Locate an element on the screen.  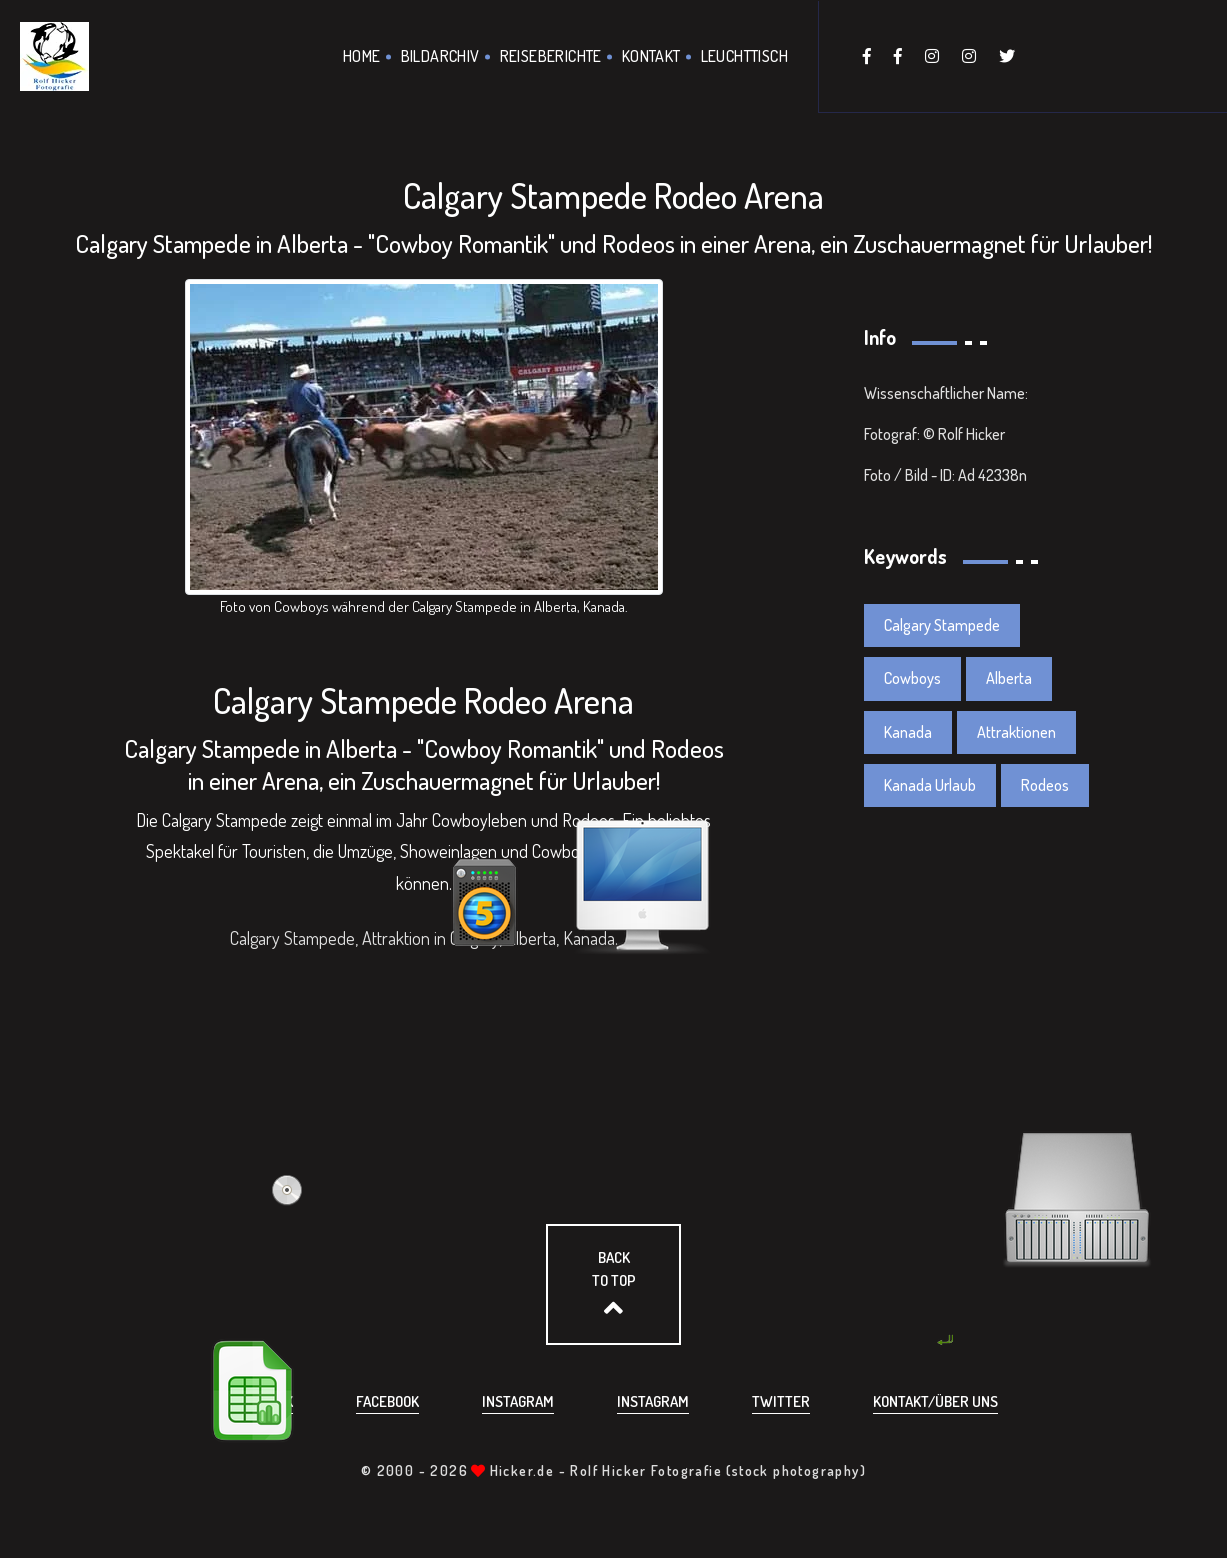
access Xserve RAID storage device settings is located at coordinates (1077, 1197).